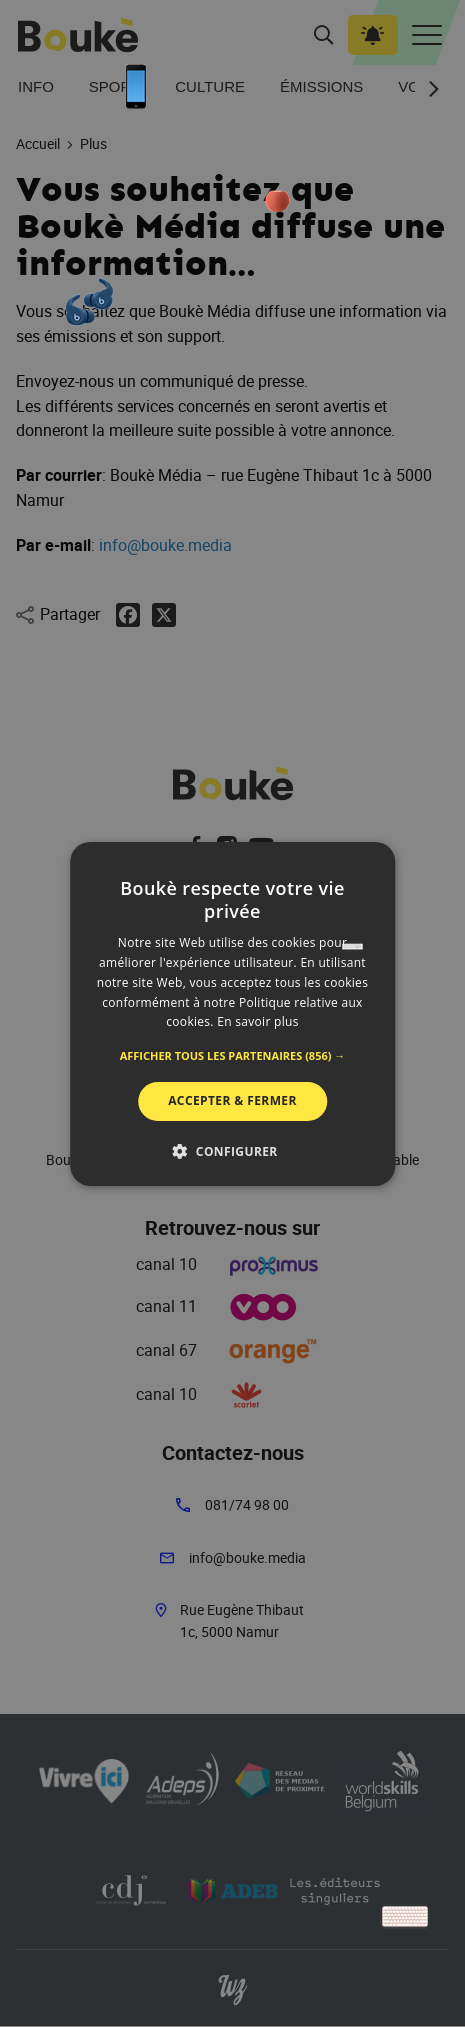 The height and width of the screenshot is (2027, 465). Describe the element at coordinates (89, 302) in the screenshot. I see `beats fit pro wireless earbuds in tidal blue` at that location.